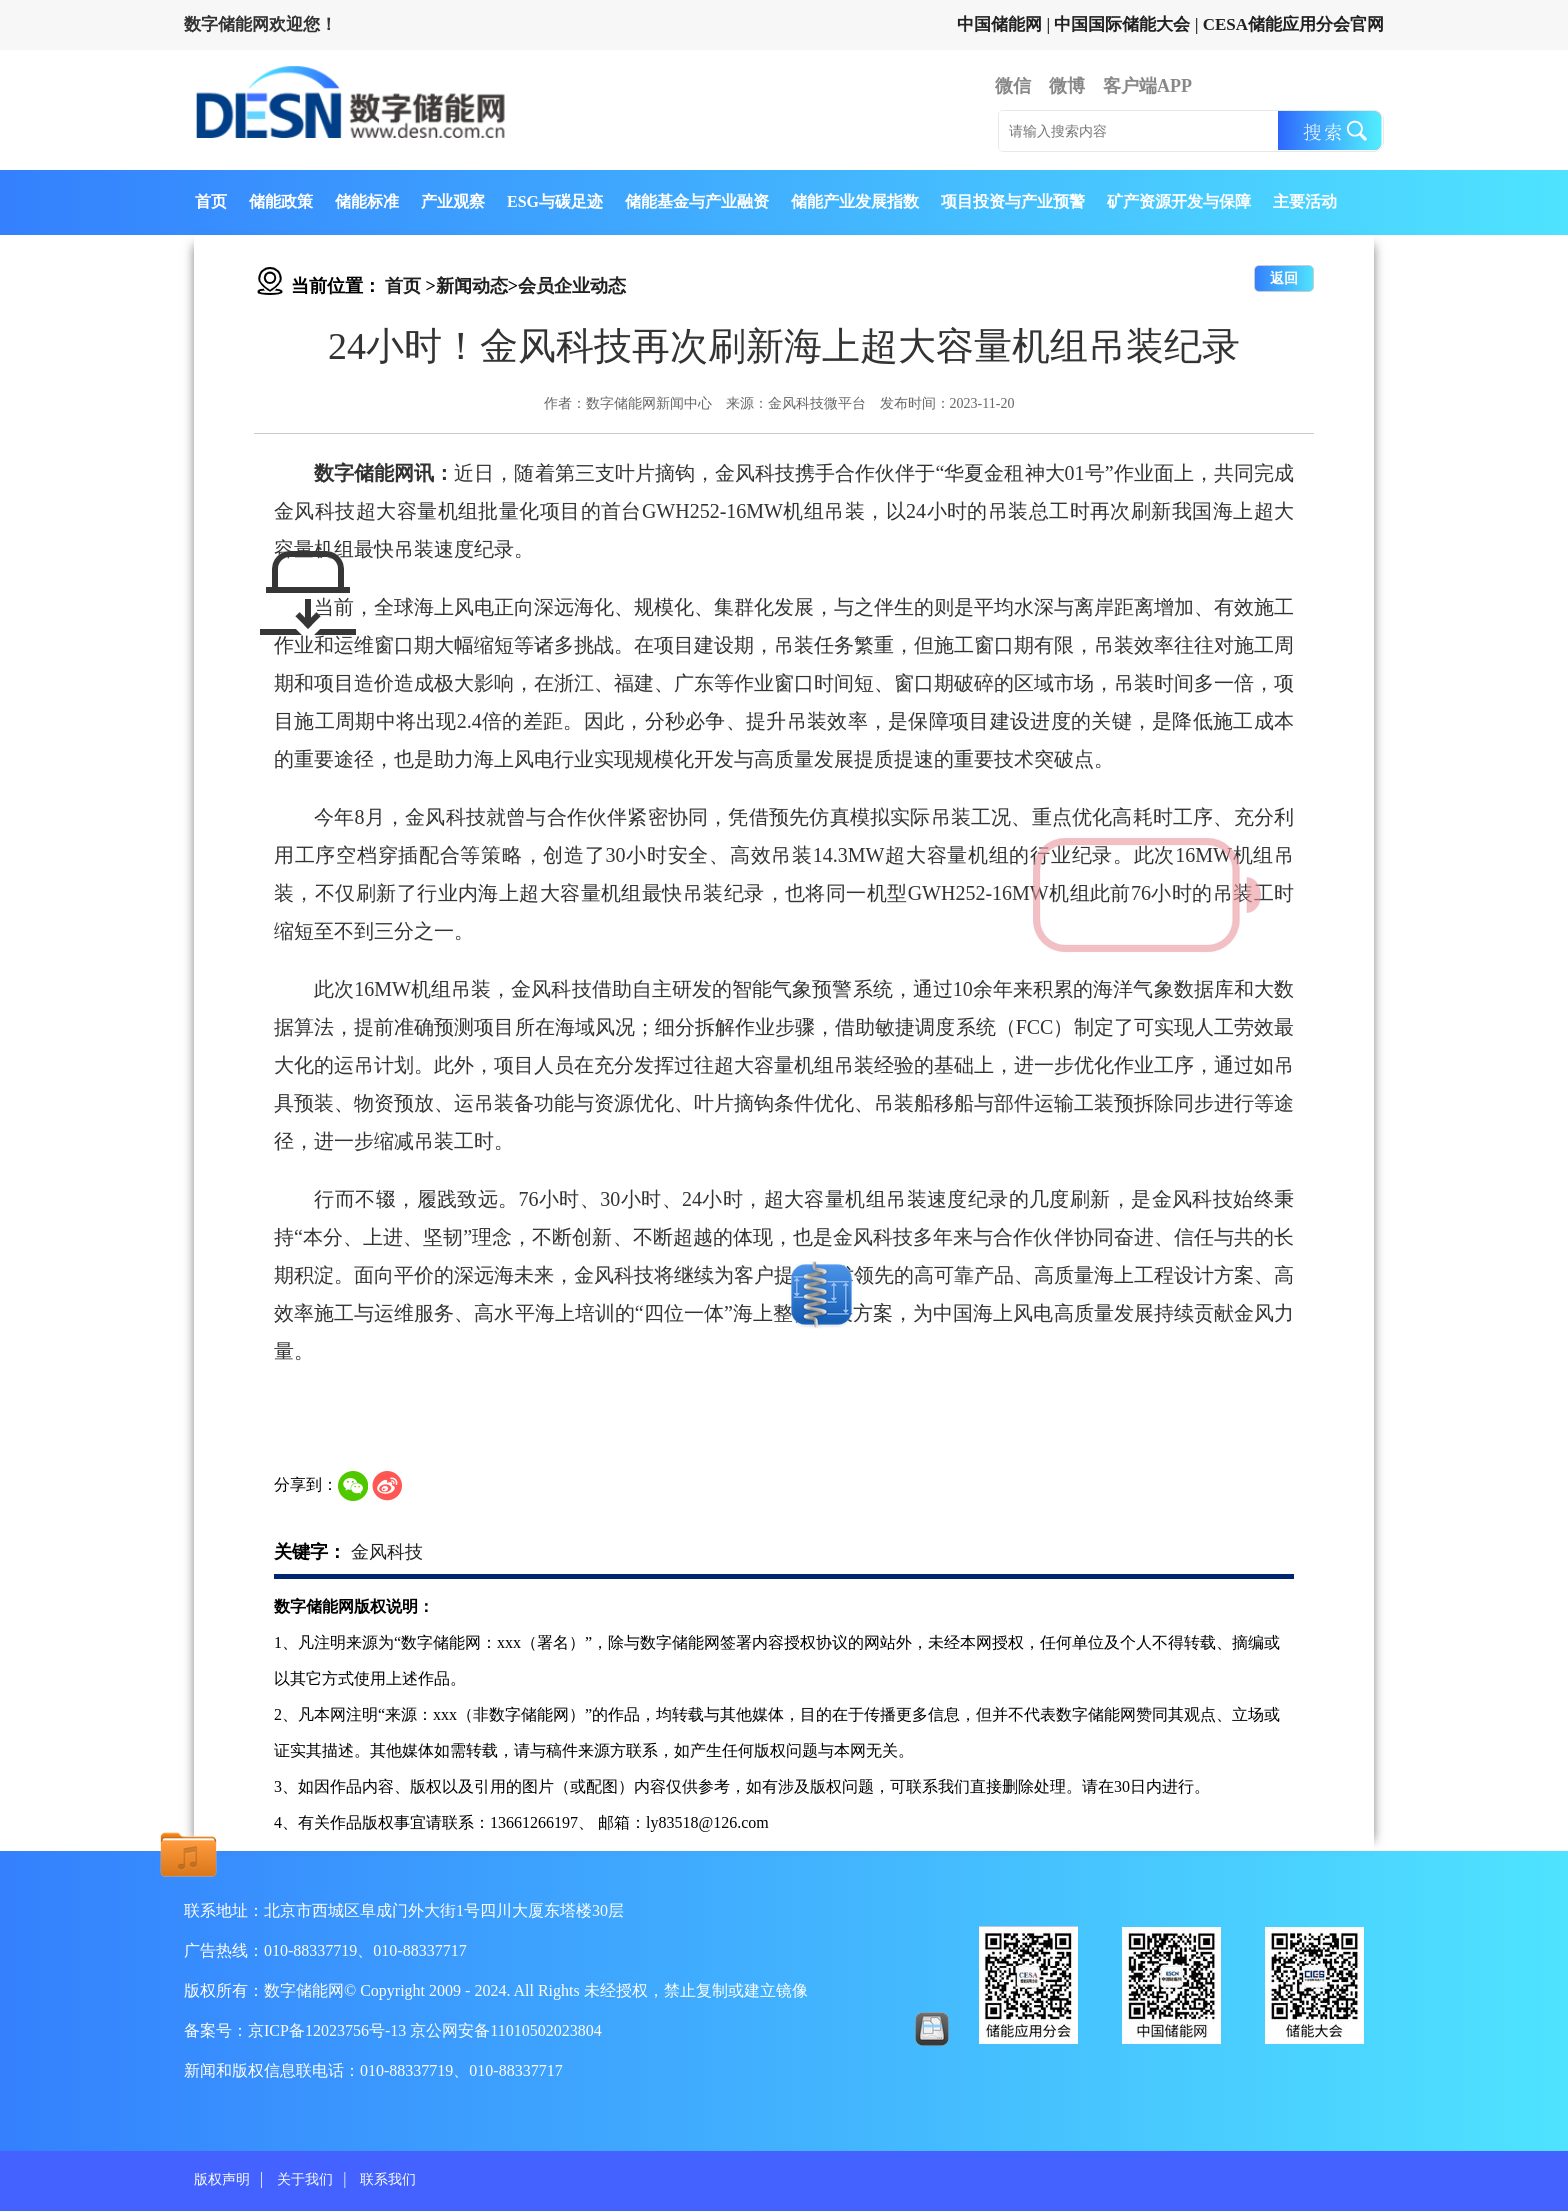 Image resolution: width=1568 pixels, height=2211 pixels. Describe the element at coordinates (188, 1854) in the screenshot. I see `open your music files folder` at that location.